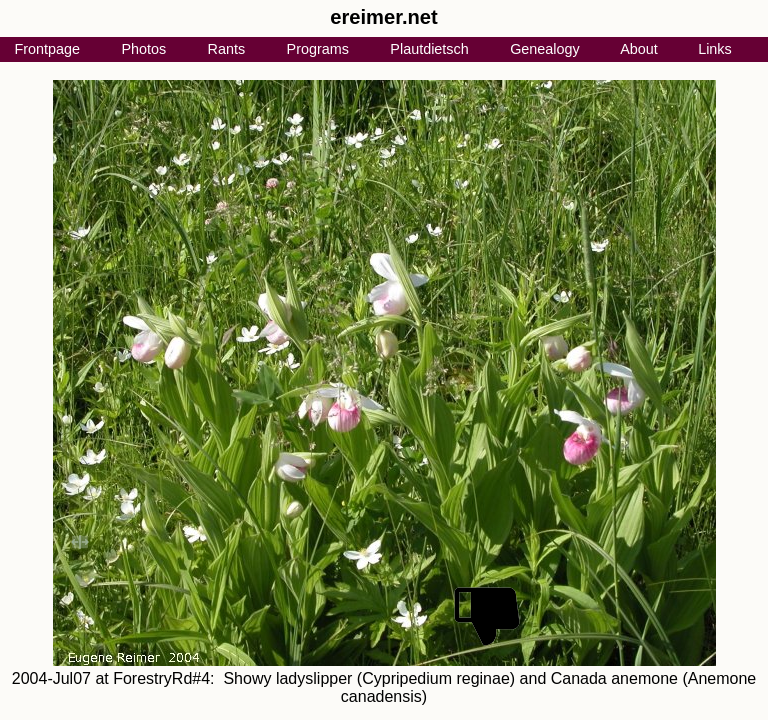 Image resolution: width=768 pixels, height=720 pixels. What do you see at coordinates (80, 542) in the screenshot?
I see `expand content horizontally` at bounding box center [80, 542].